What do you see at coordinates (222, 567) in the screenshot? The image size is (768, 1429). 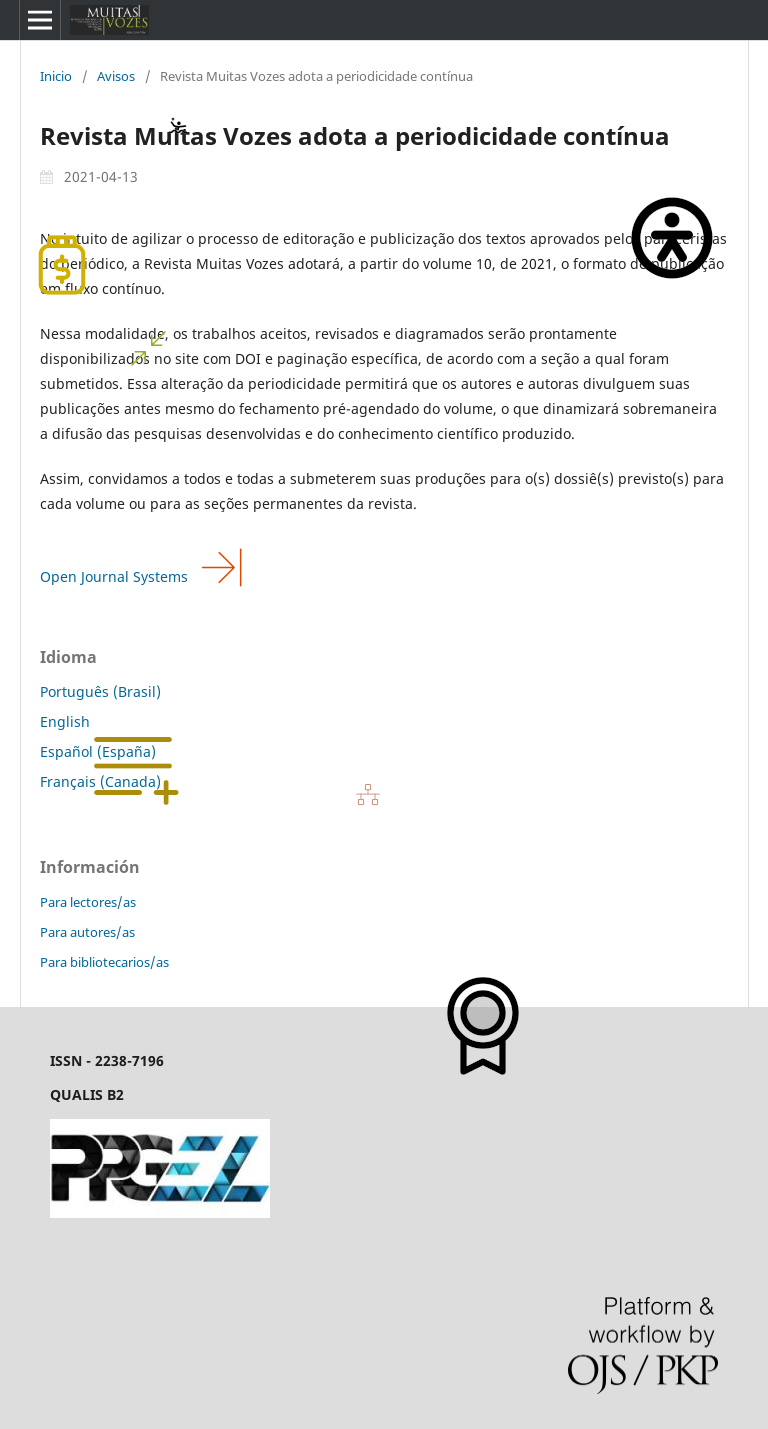 I see `go to end or last item` at bounding box center [222, 567].